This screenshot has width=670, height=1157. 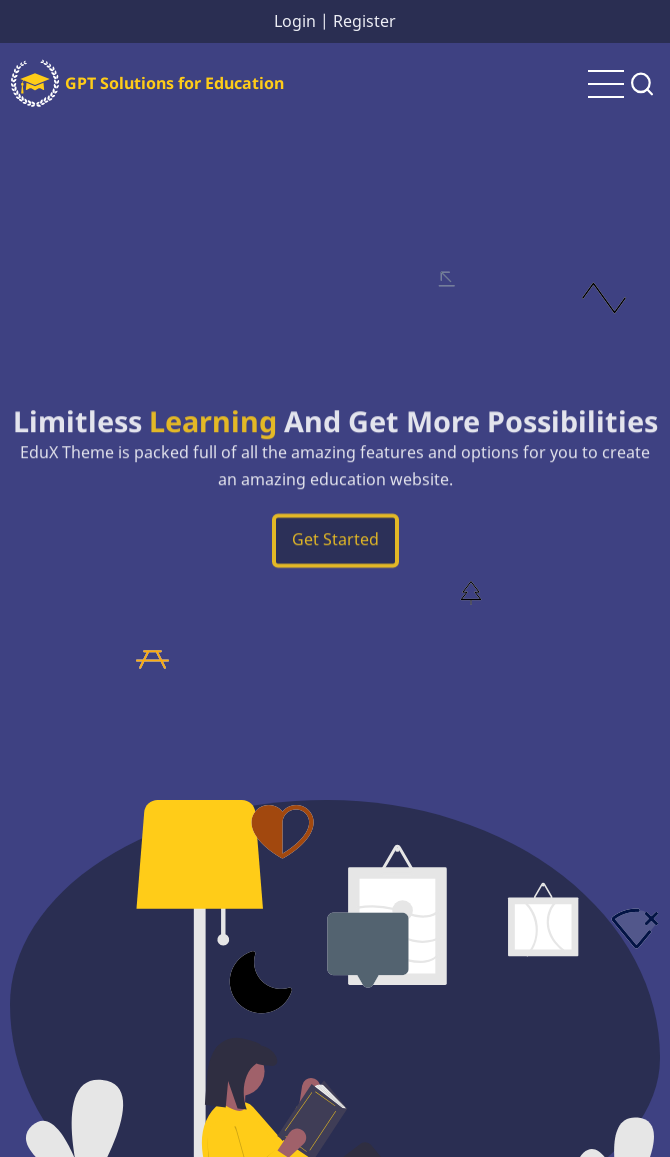 I want to click on indicates partial like or favorite status, so click(x=282, y=829).